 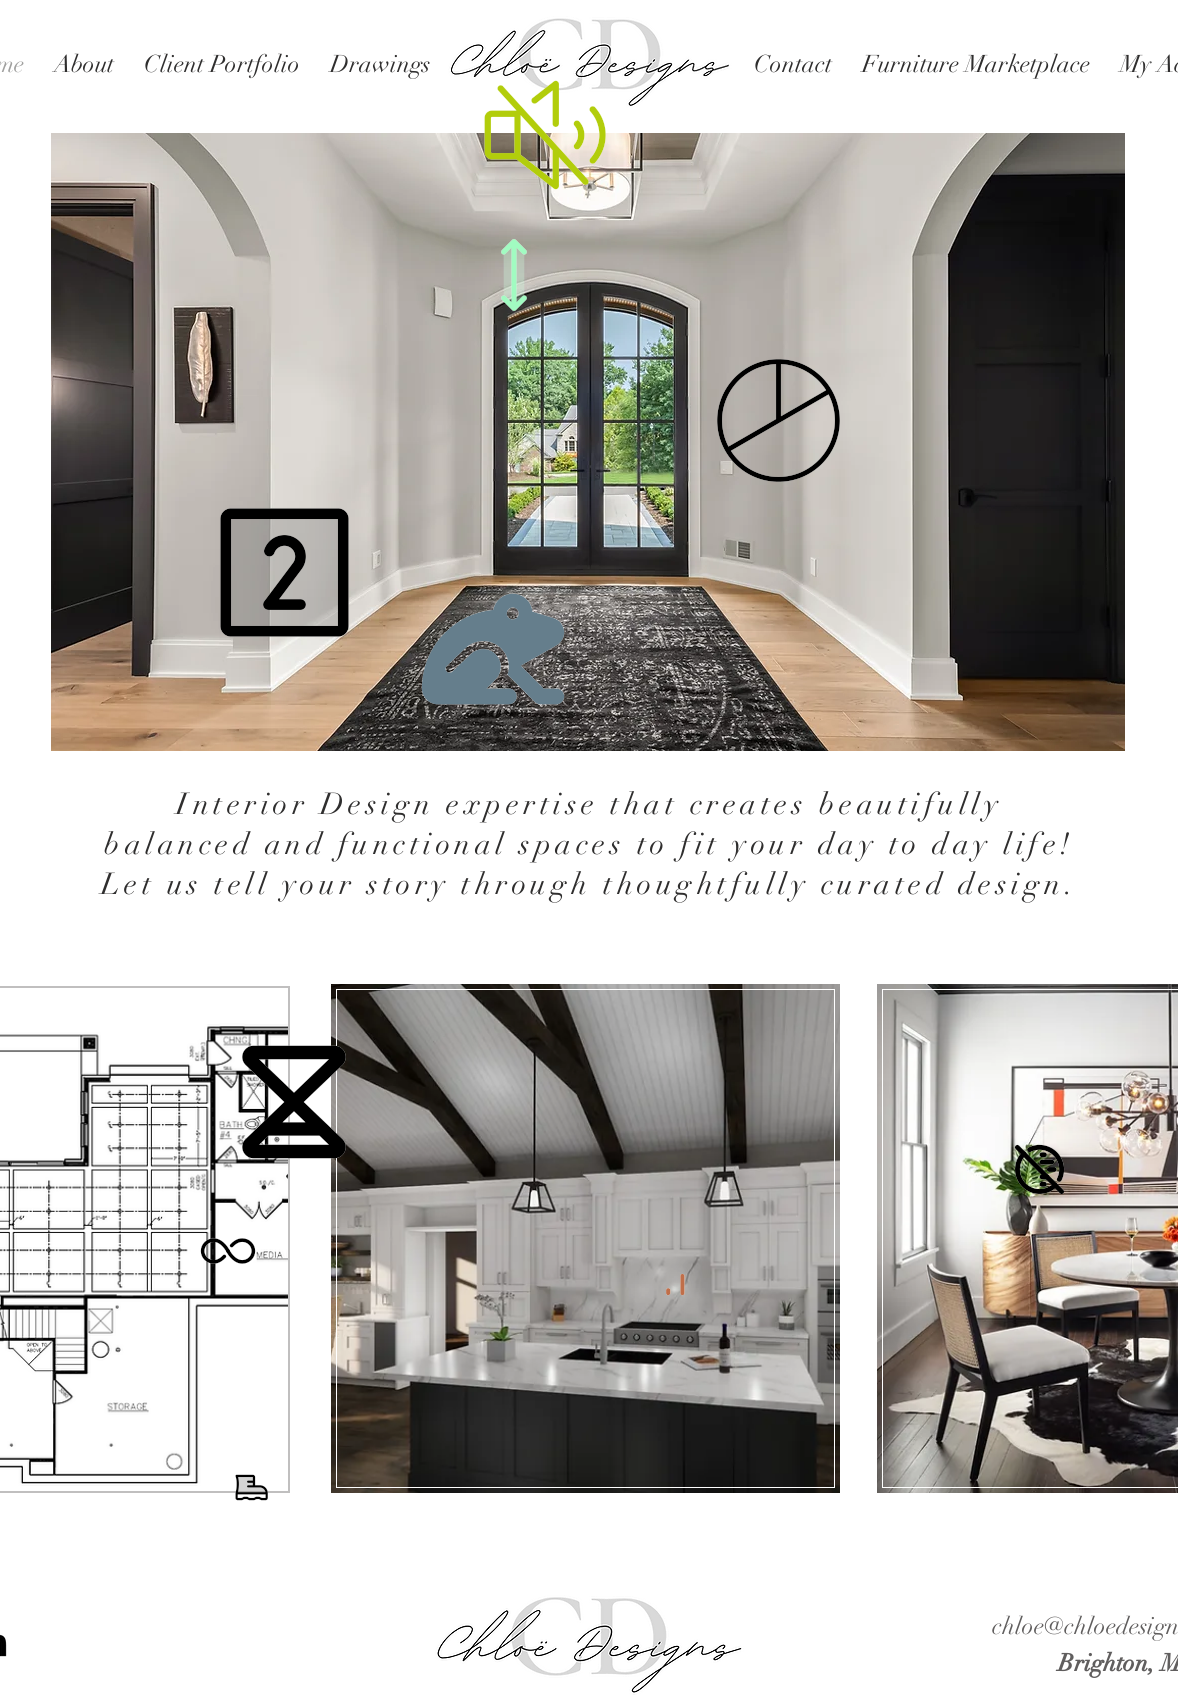 What do you see at coordinates (1039, 1169) in the screenshot?
I see `disable shadow effects` at bounding box center [1039, 1169].